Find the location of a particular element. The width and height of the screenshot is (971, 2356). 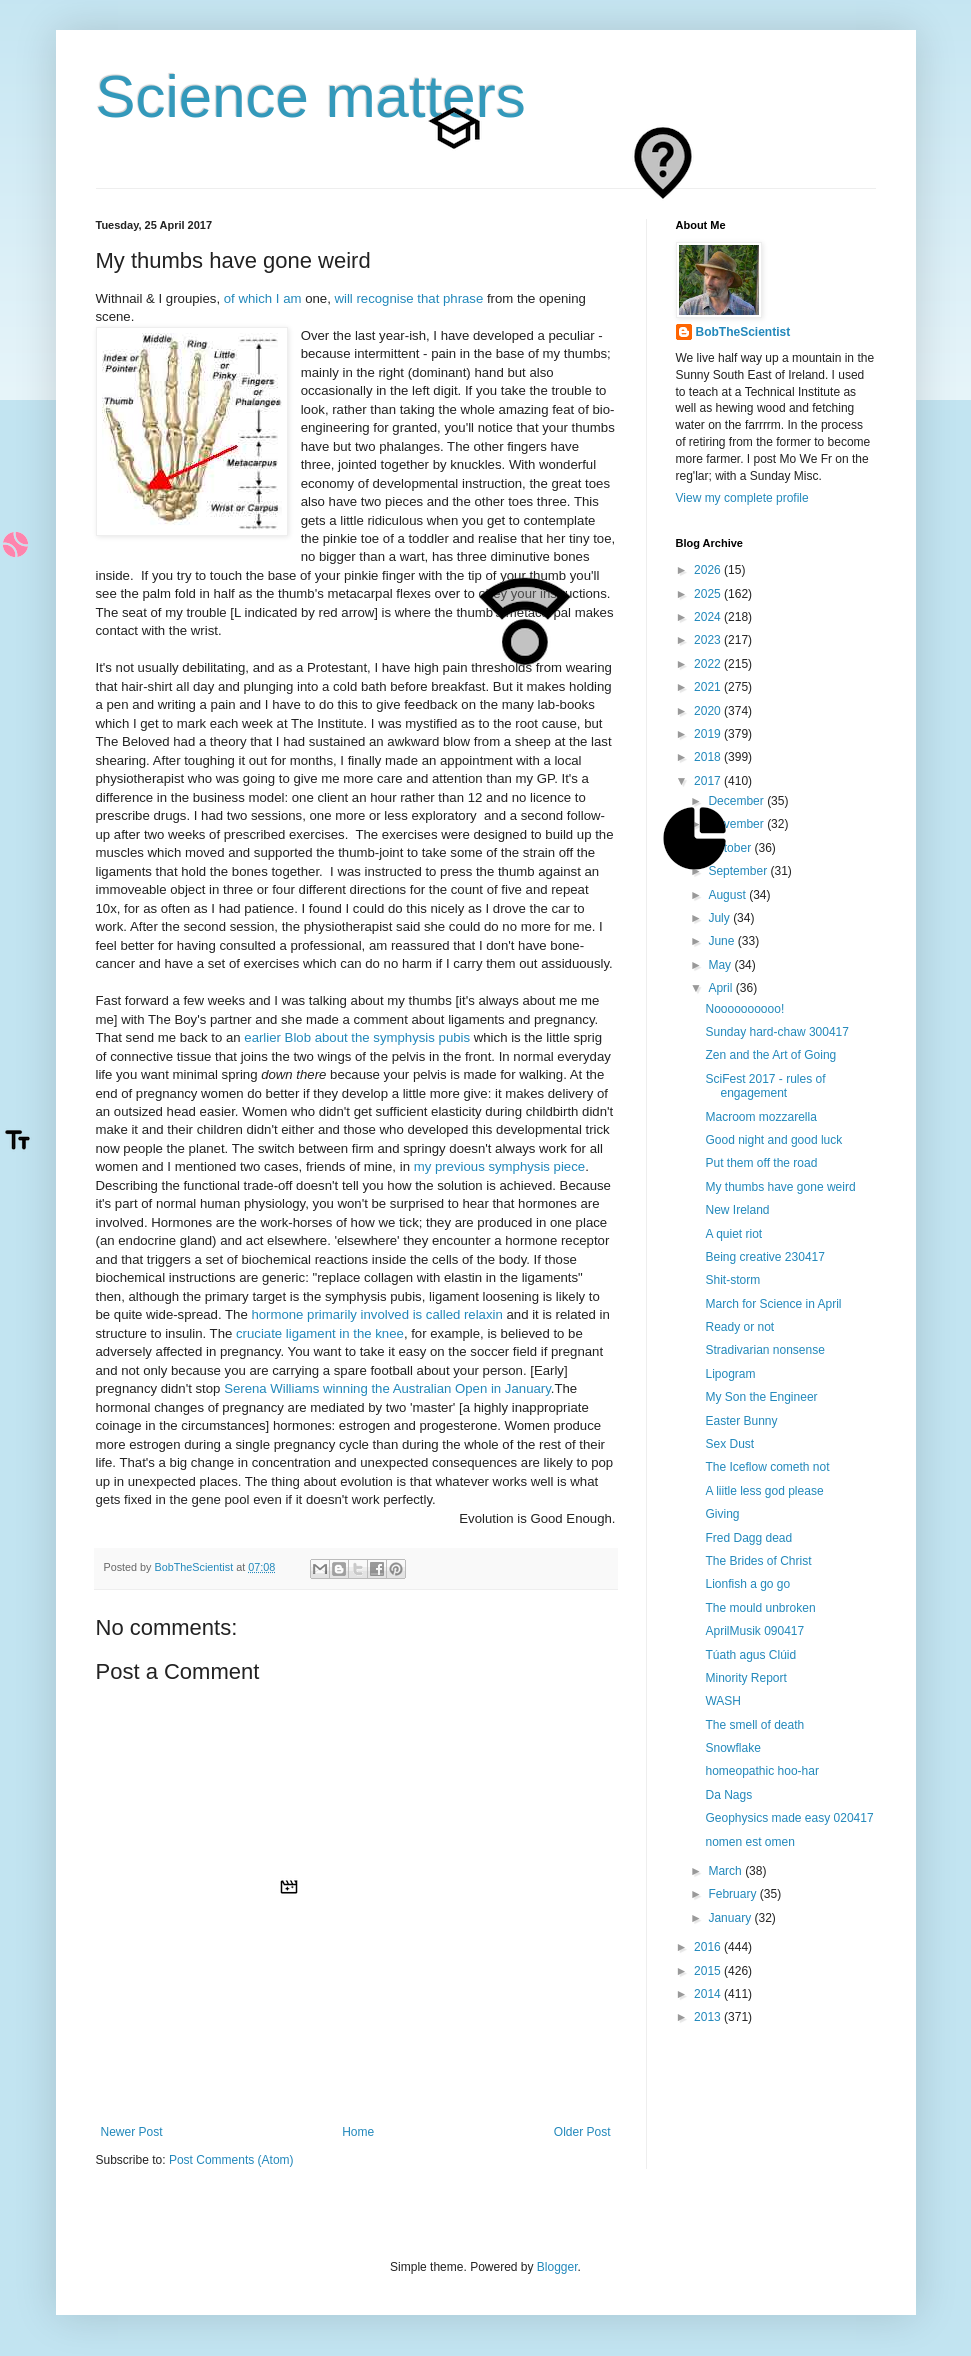

access tennis or sports-related features is located at coordinates (15, 544).